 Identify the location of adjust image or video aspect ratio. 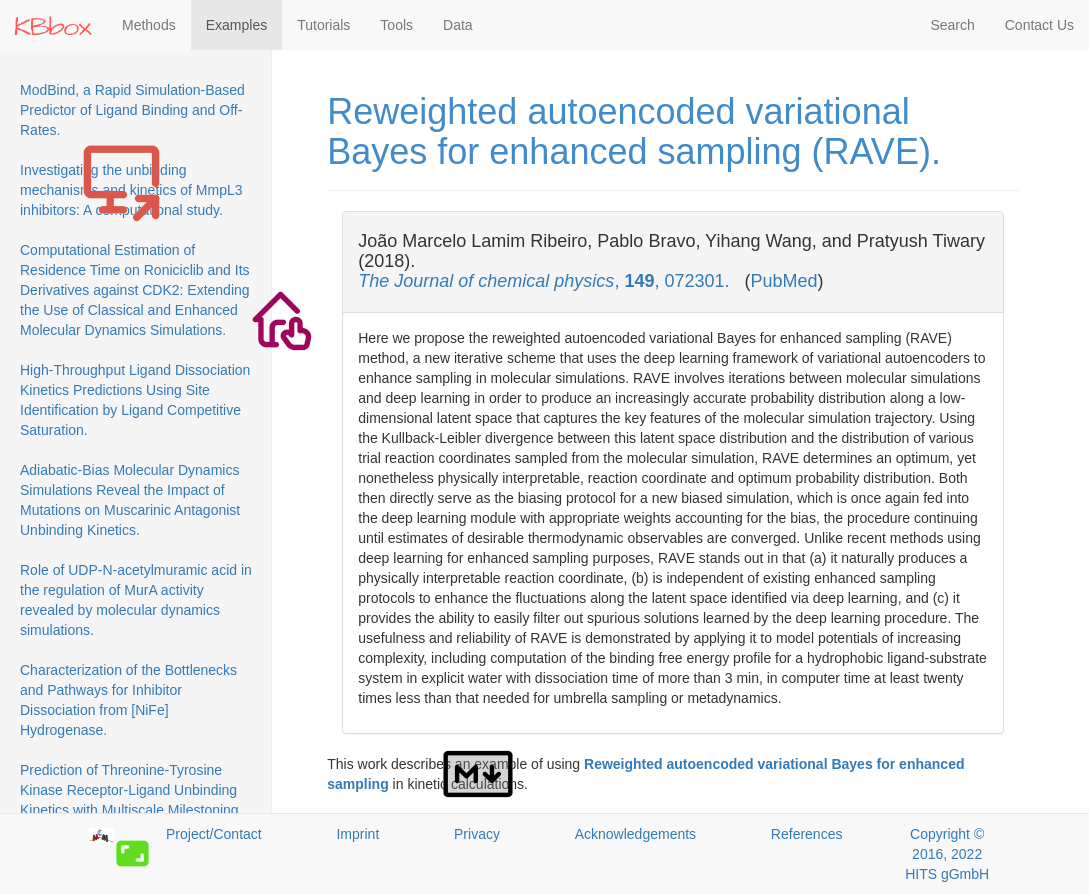
(132, 853).